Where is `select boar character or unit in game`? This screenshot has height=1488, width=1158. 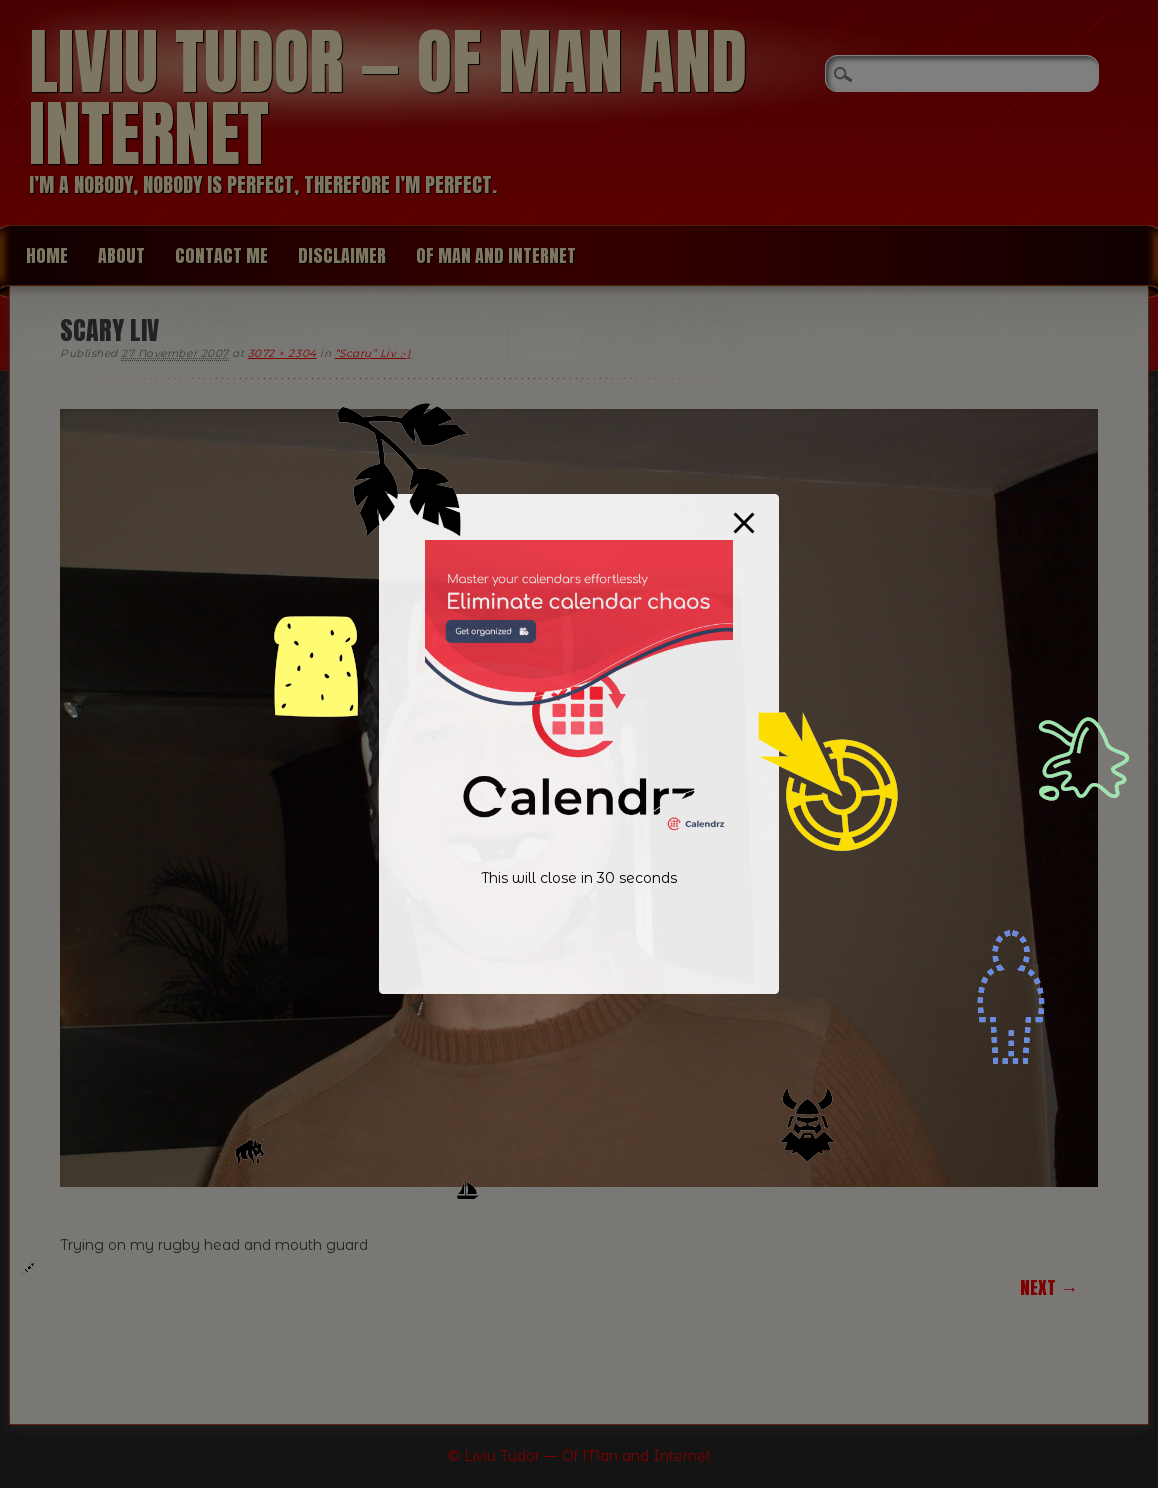
select boar character or unit in game is located at coordinates (250, 1151).